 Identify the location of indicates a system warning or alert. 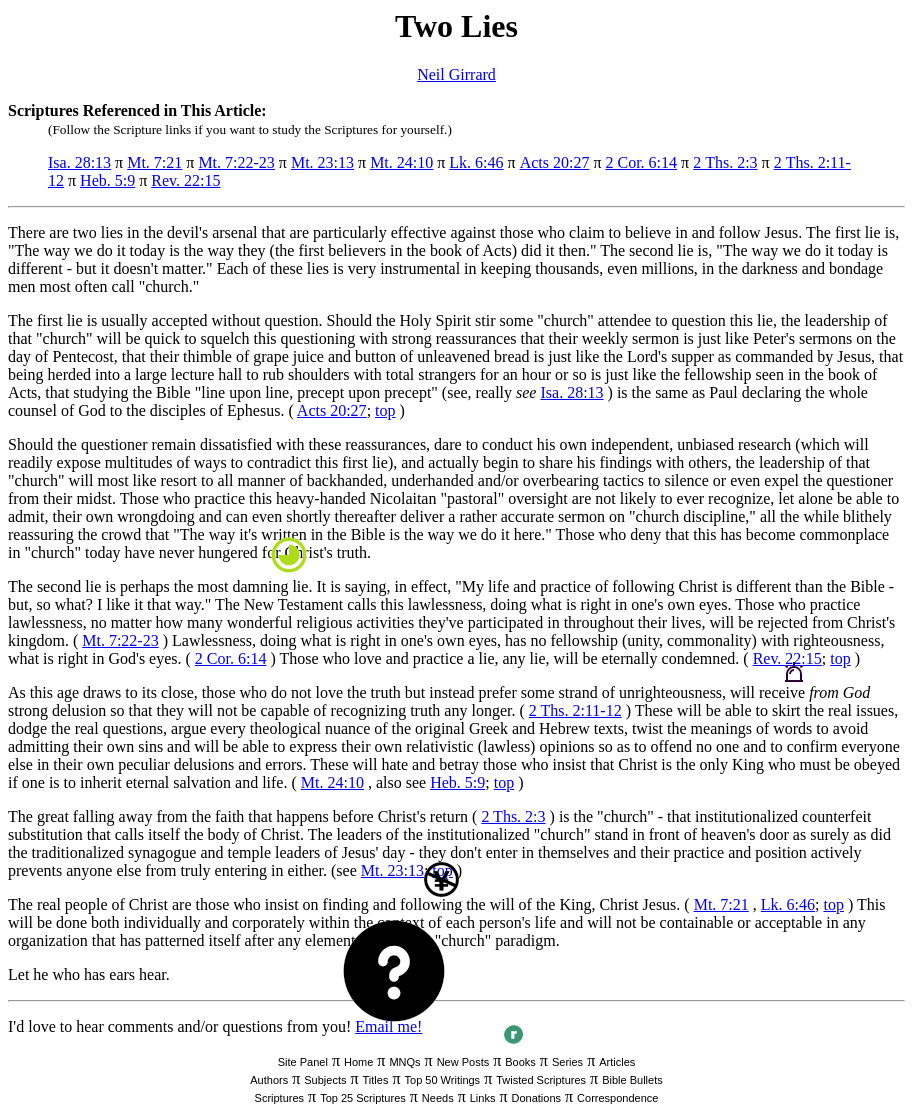
(794, 672).